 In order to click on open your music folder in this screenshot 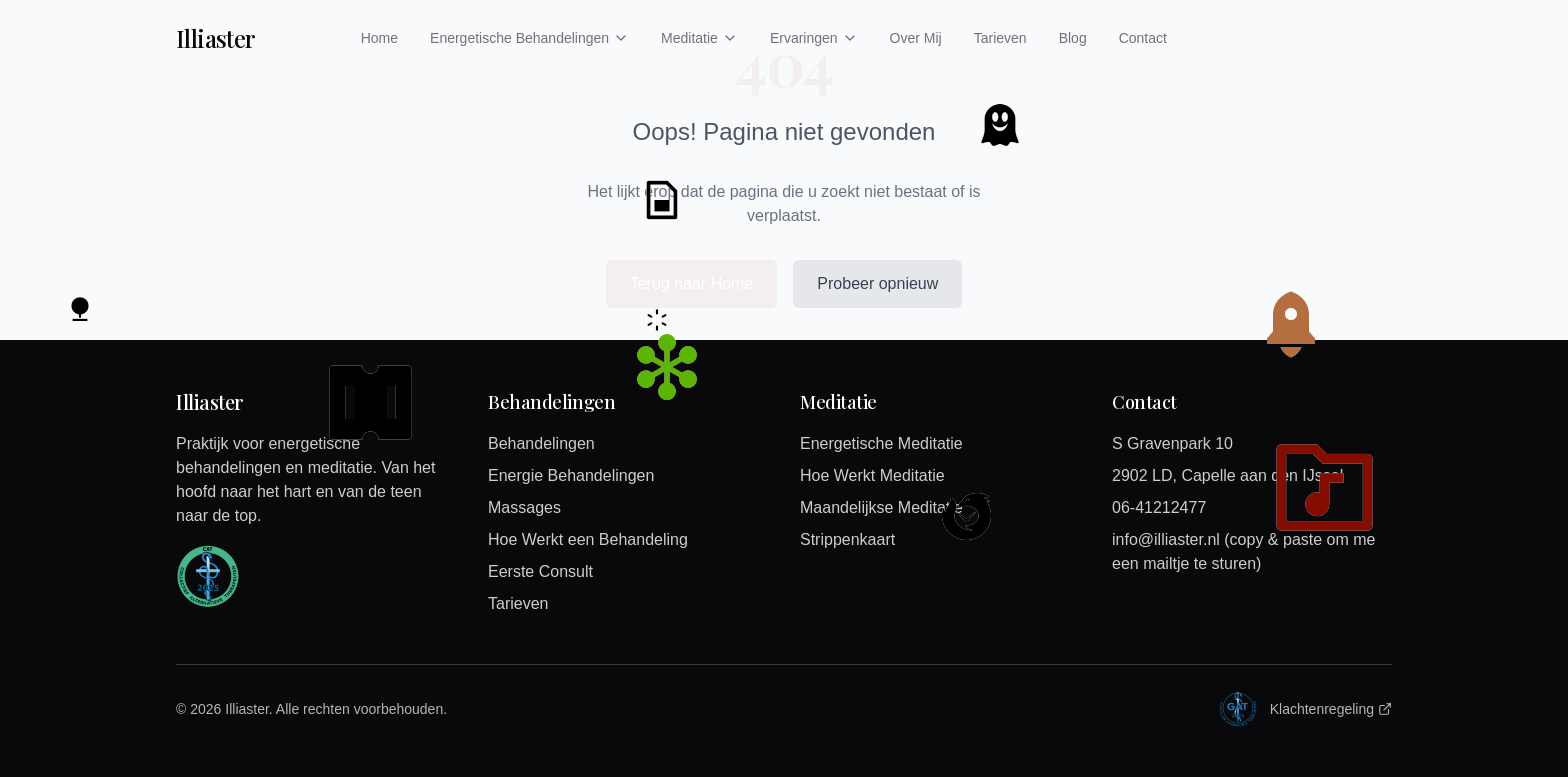, I will do `click(1324, 487)`.